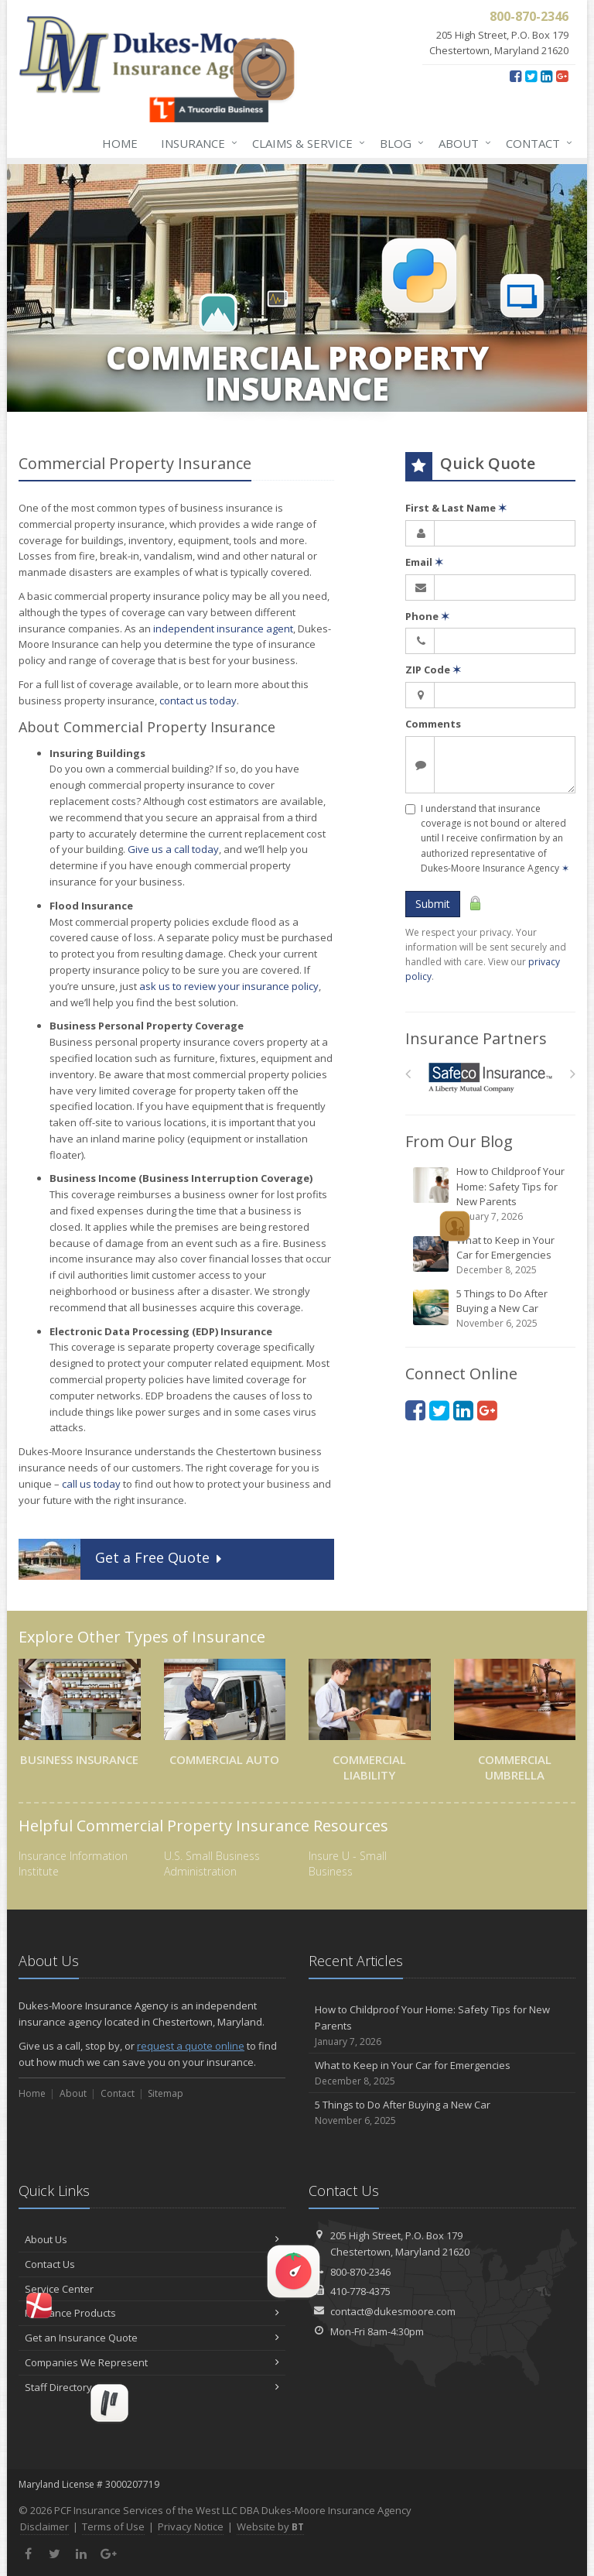 This screenshot has height=2576, width=594. I want to click on open stacks task manager app, so click(109, 2403).